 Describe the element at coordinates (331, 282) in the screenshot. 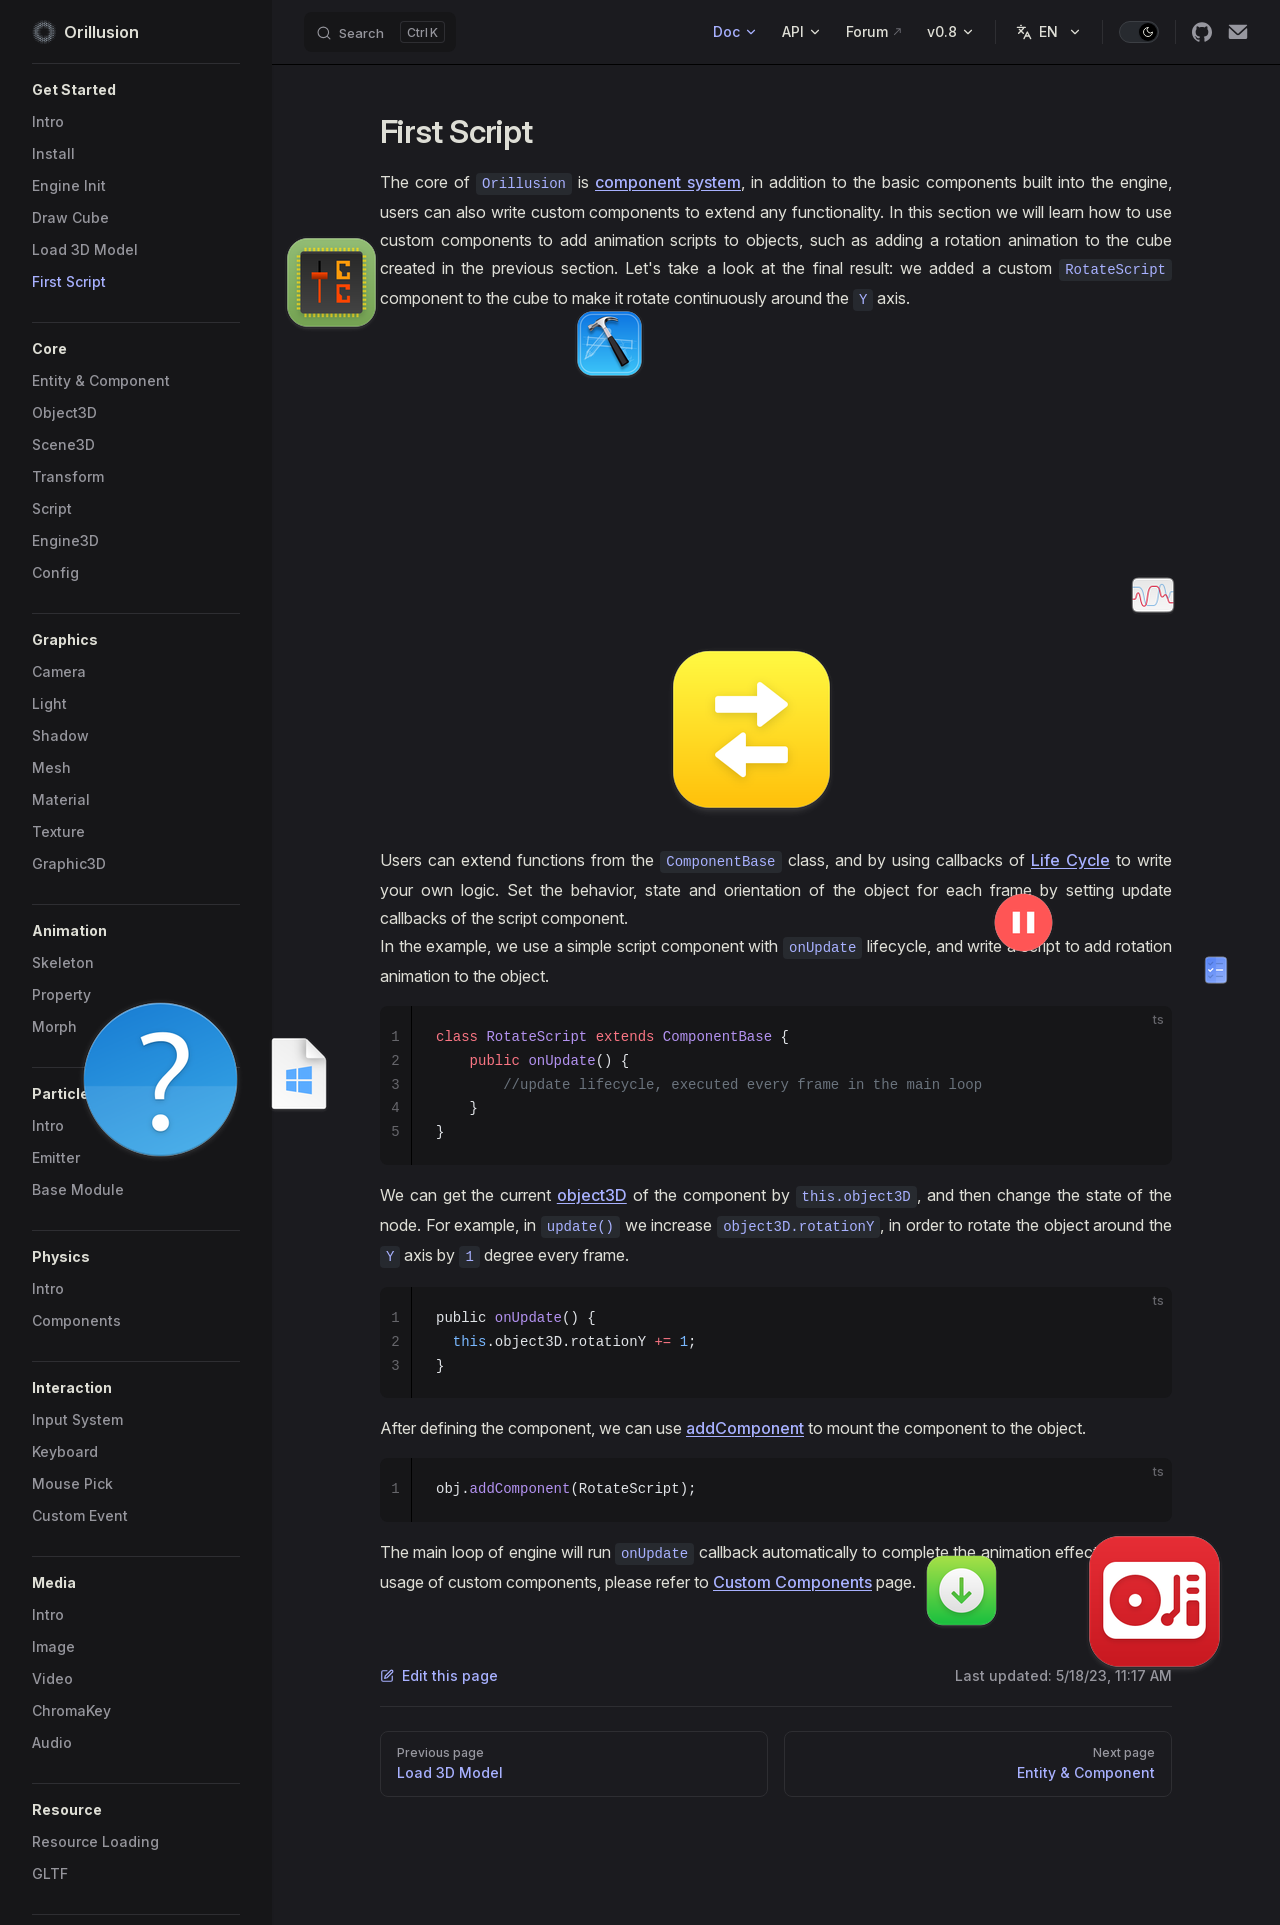

I see `open corectrl system utility` at that location.